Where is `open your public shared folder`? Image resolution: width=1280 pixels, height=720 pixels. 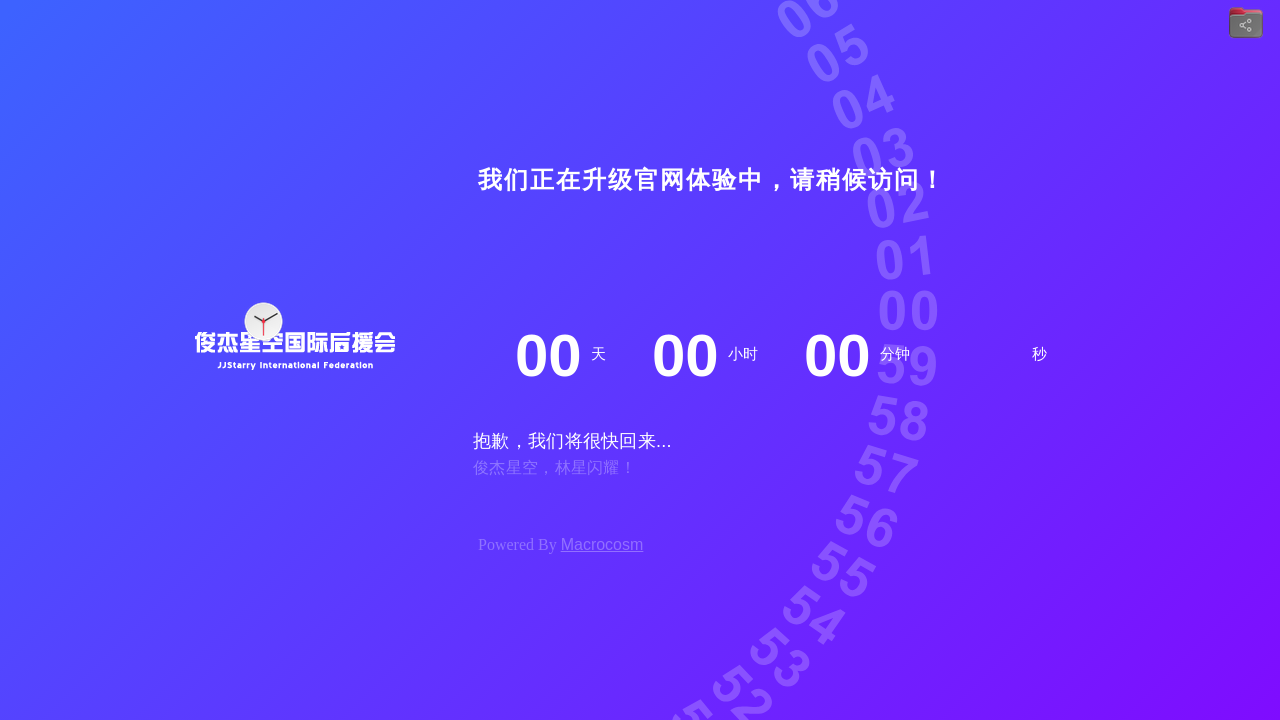 open your public shared folder is located at coordinates (1246, 22).